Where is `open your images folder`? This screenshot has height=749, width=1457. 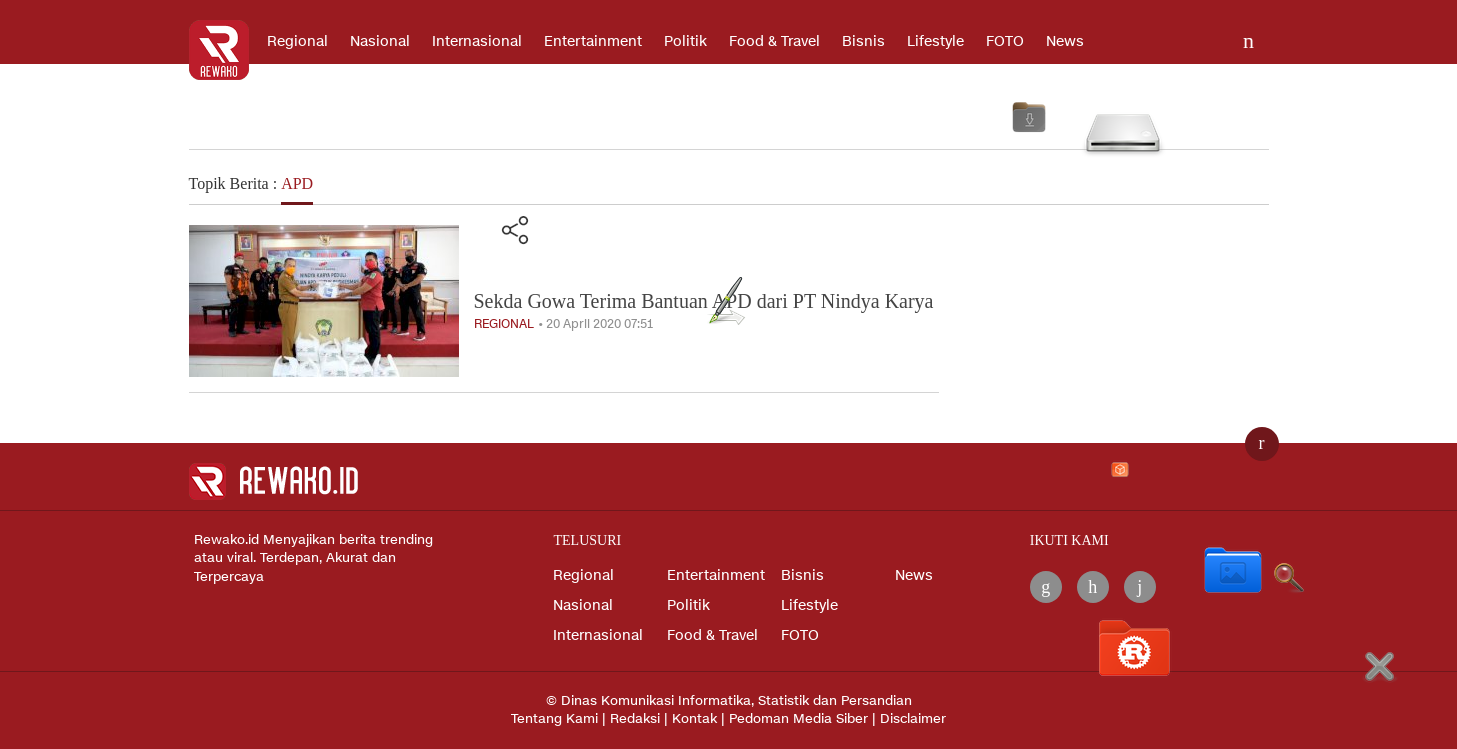 open your images folder is located at coordinates (1233, 570).